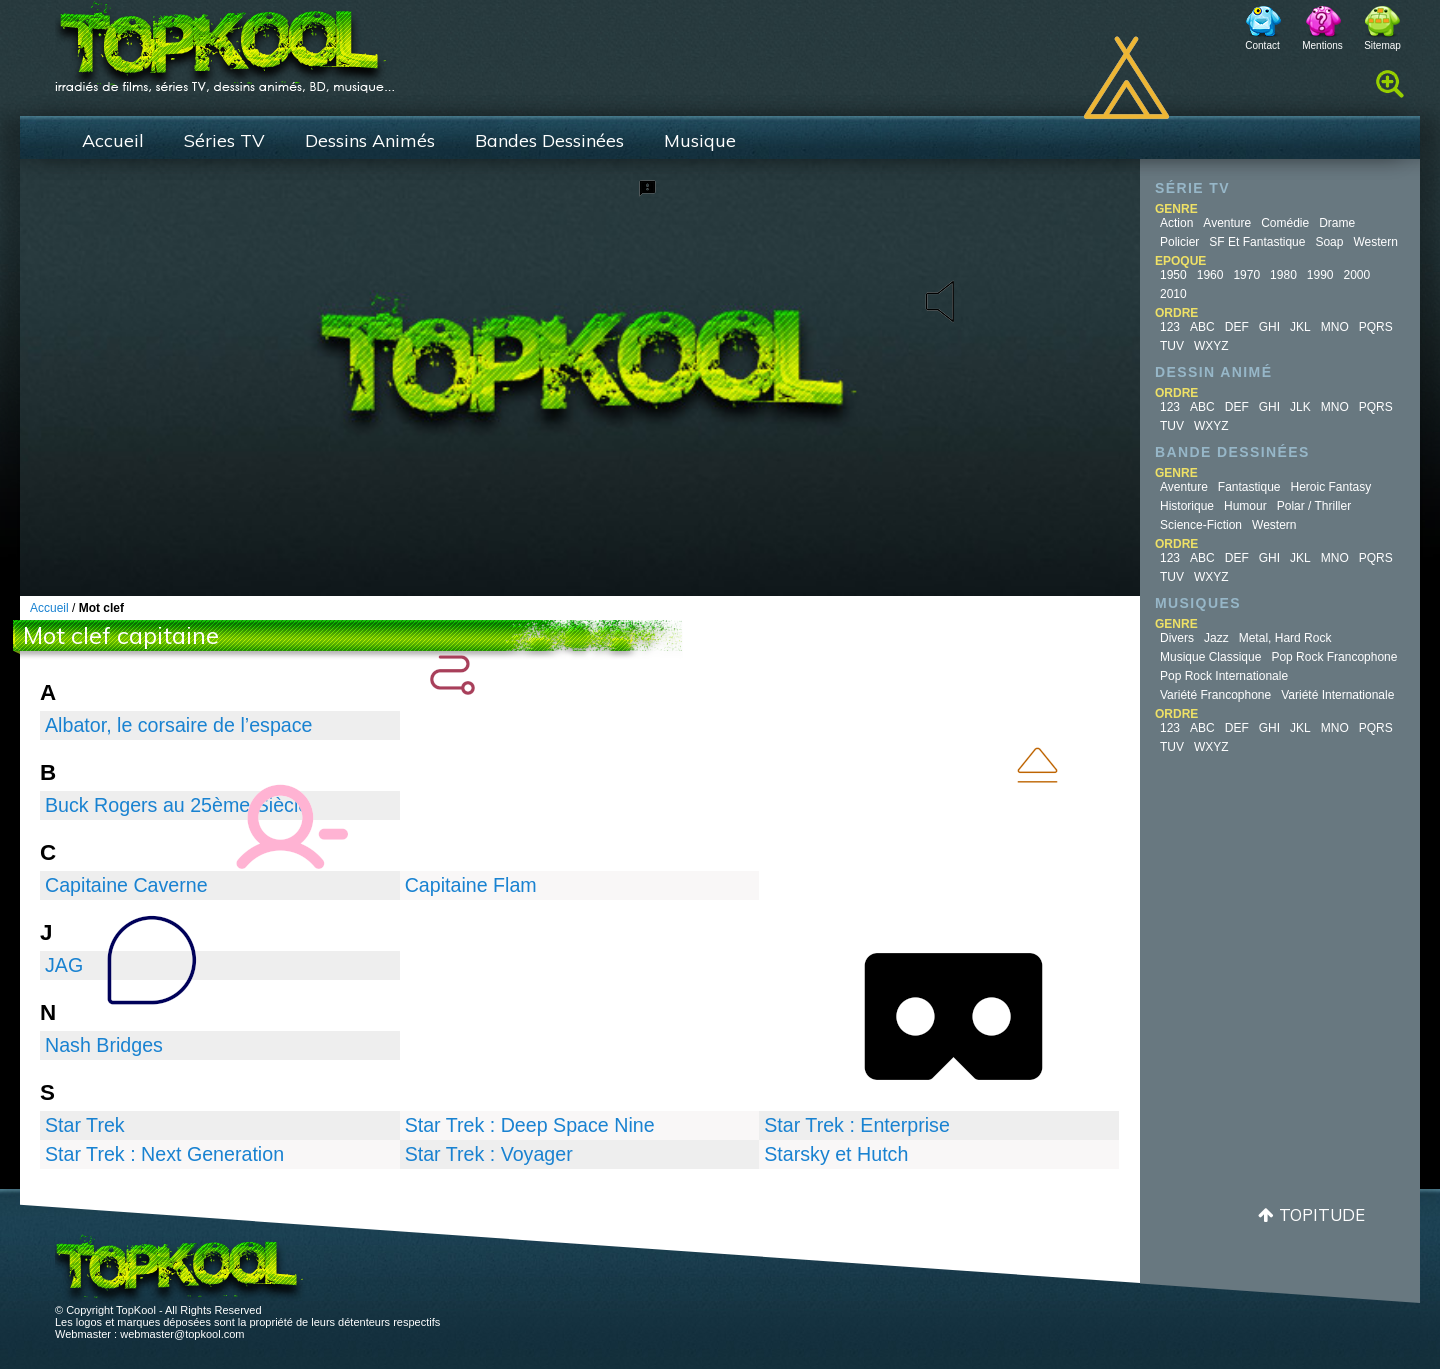  Describe the element at coordinates (953, 1016) in the screenshot. I see `launch google cardboard VR experience` at that location.